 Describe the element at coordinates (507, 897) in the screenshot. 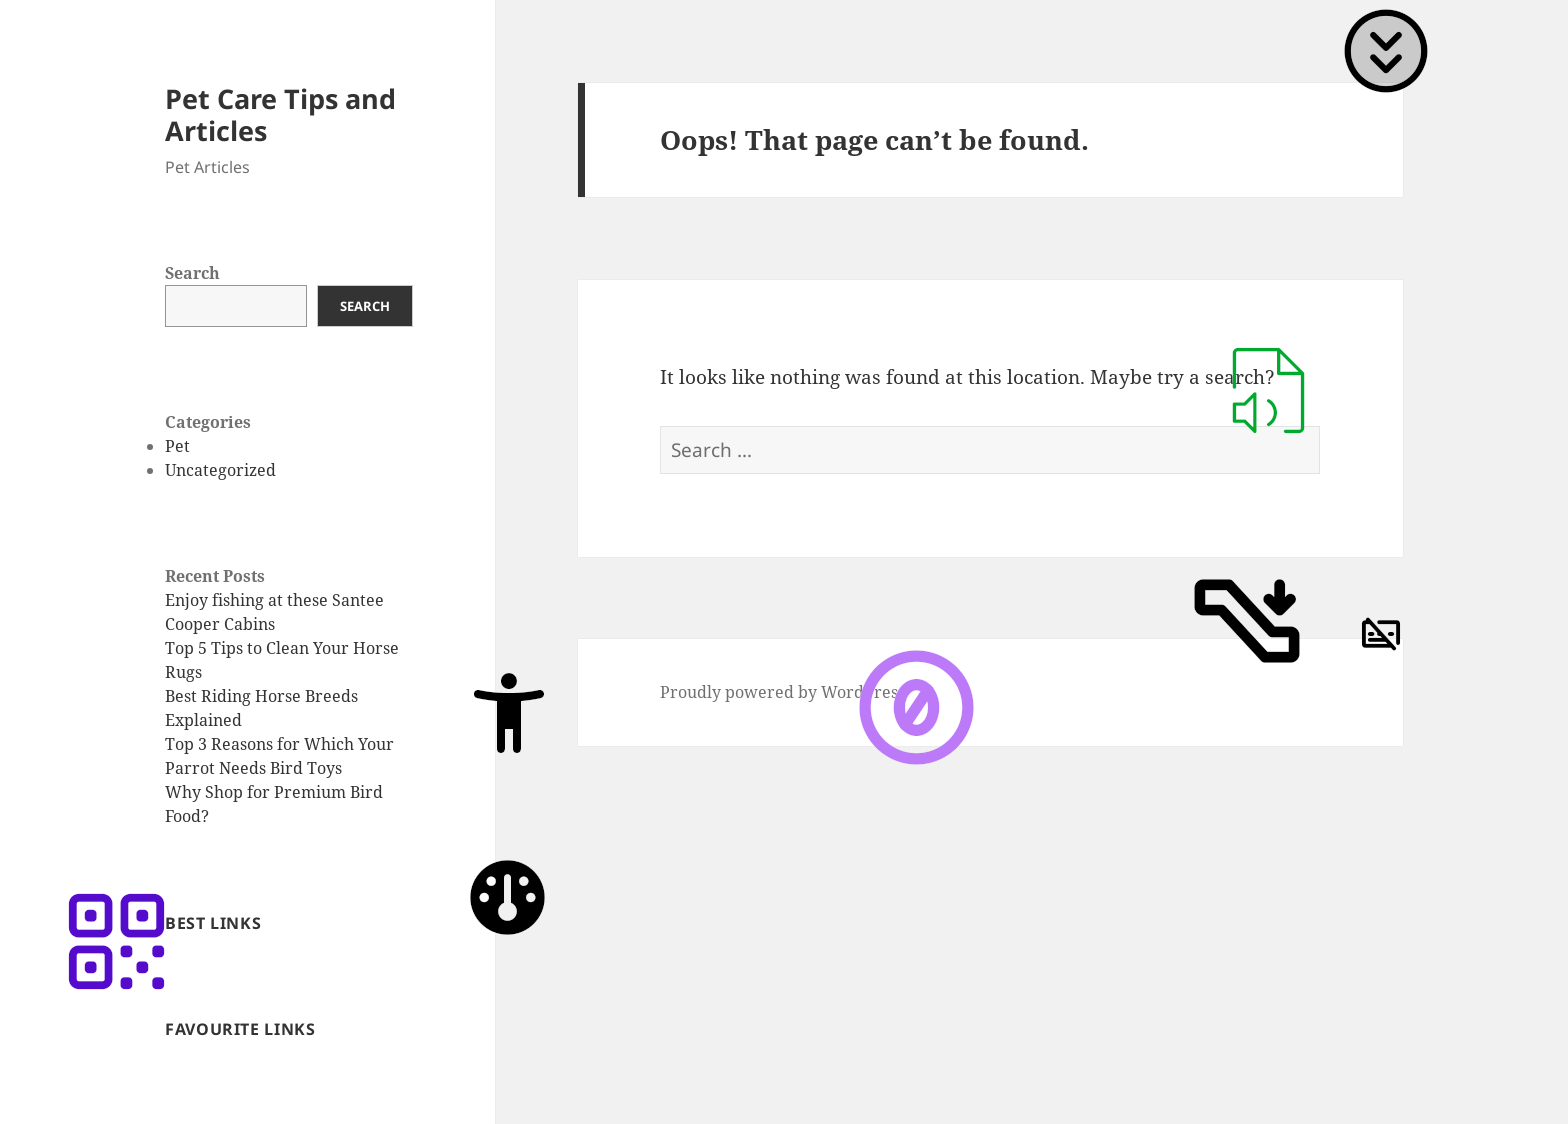

I see `view performance metrics or system speed` at that location.